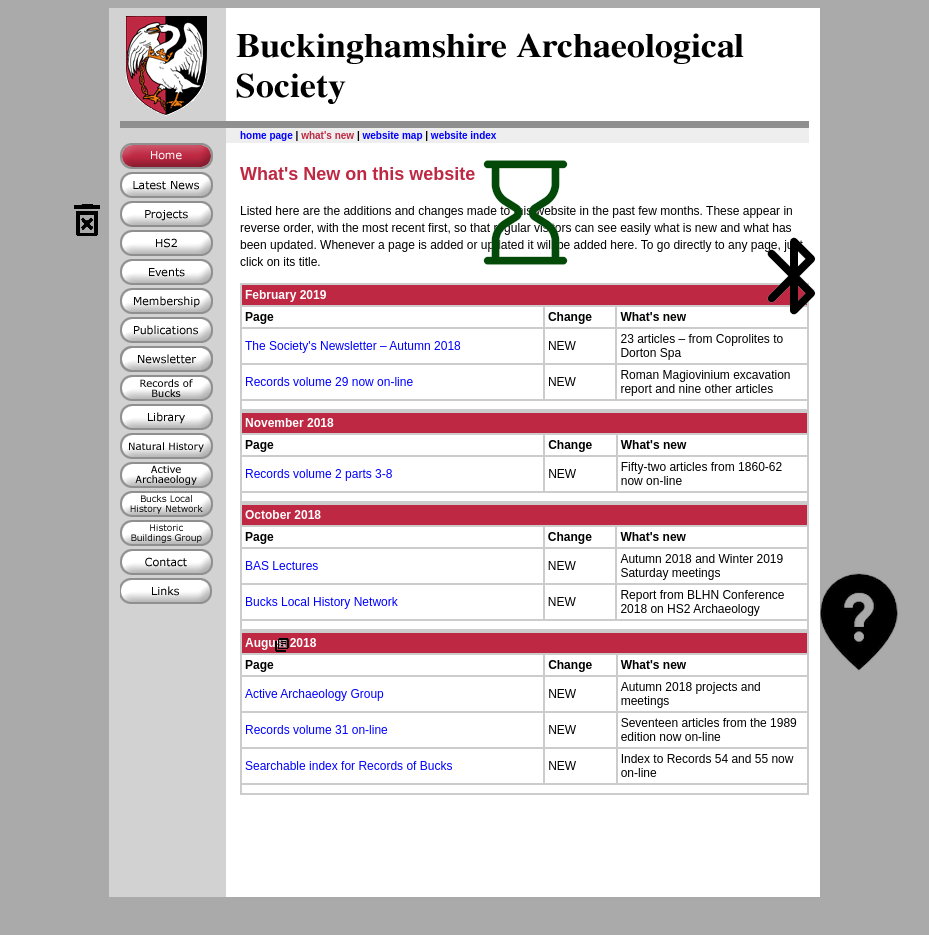 The image size is (929, 935). What do you see at coordinates (794, 276) in the screenshot?
I see `toggle bluetooth connectivity` at bounding box center [794, 276].